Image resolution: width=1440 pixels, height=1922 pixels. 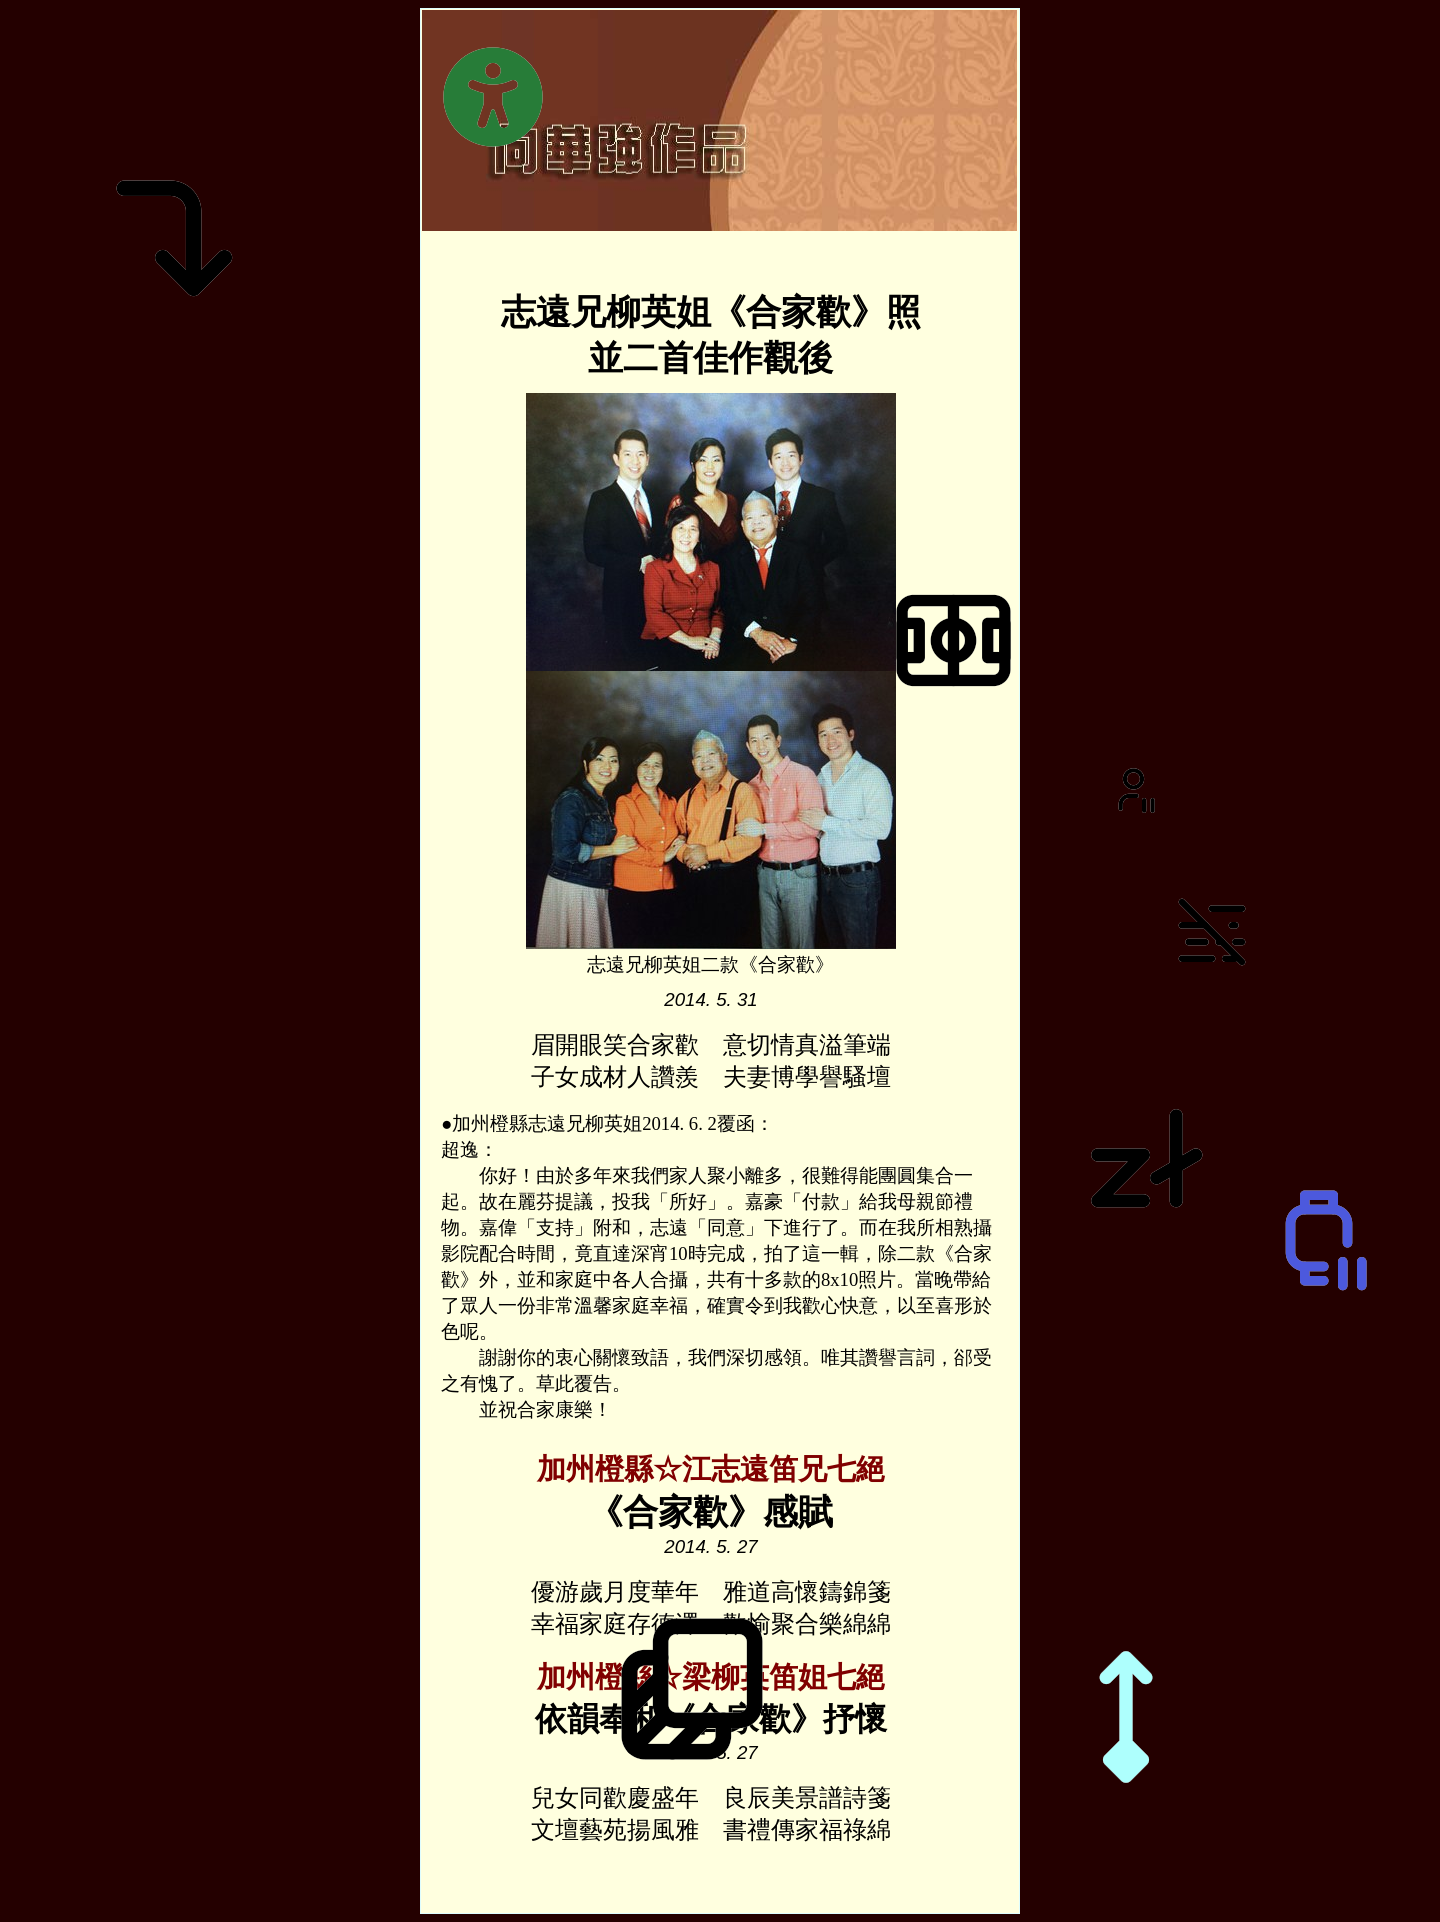 What do you see at coordinates (692, 1689) in the screenshot?
I see `select the bottom layer in a stack` at bounding box center [692, 1689].